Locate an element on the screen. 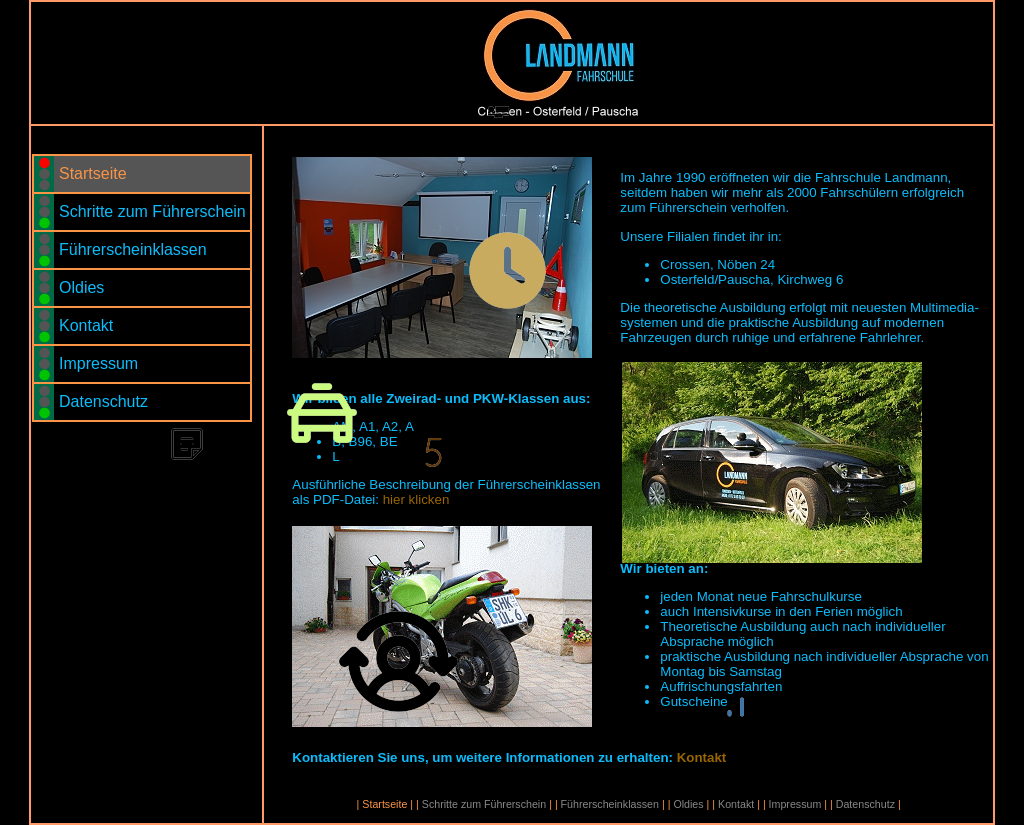 The width and height of the screenshot is (1024, 825). indicates weak cellular network signal is located at coordinates (757, 692).